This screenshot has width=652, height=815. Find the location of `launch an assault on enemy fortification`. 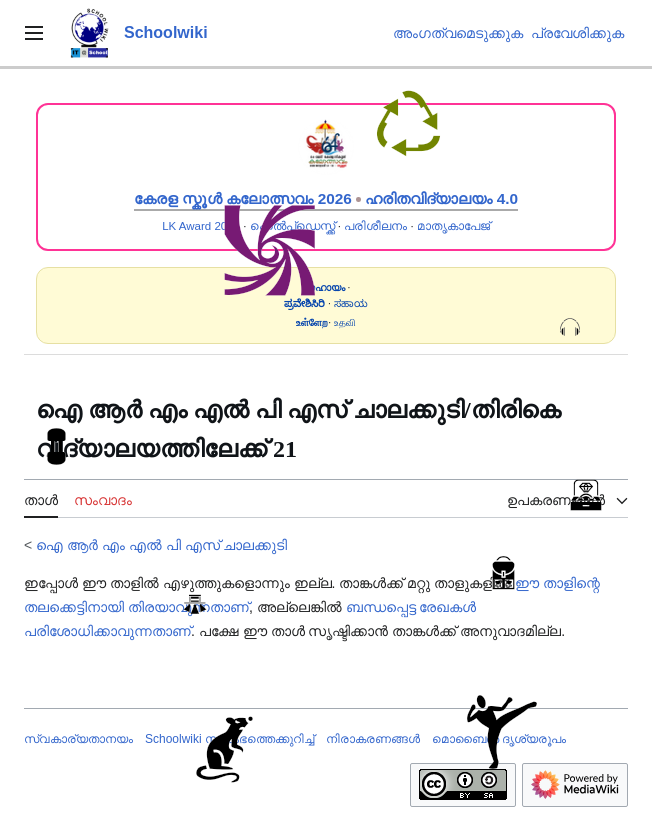

launch an assault on enemy fortification is located at coordinates (195, 603).